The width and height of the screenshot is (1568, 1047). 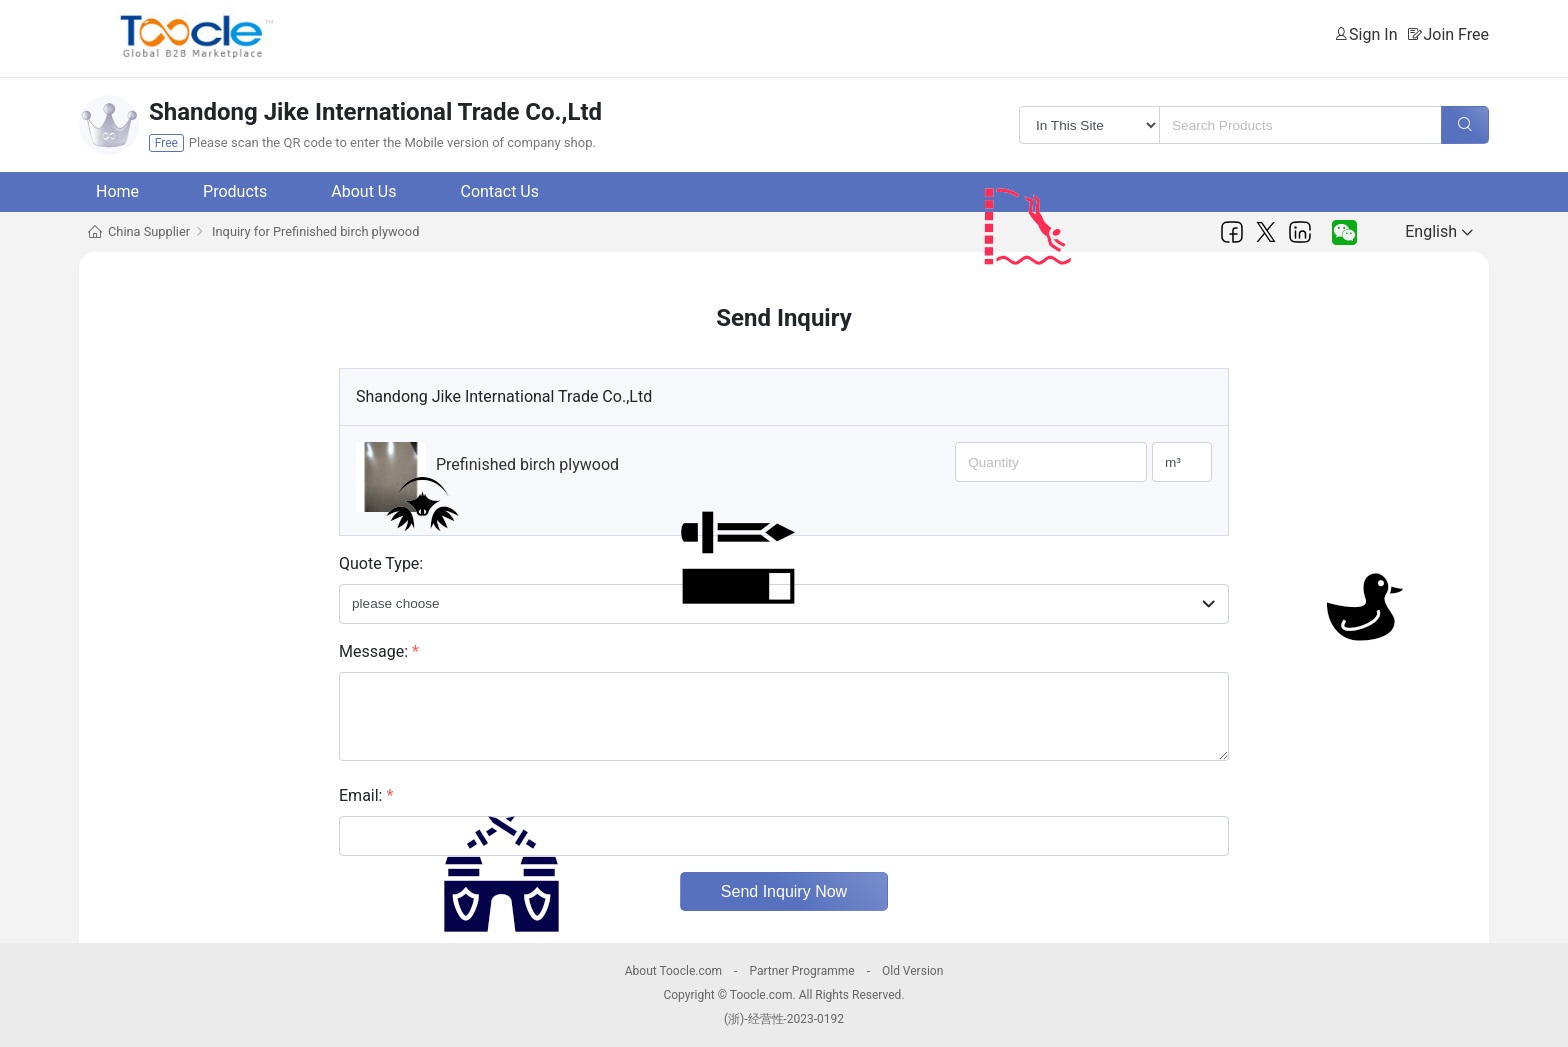 What do you see at coordinates (738, 555) in the screenshot?
I see `indicates current attack power level` at bounding box center [738, 555].